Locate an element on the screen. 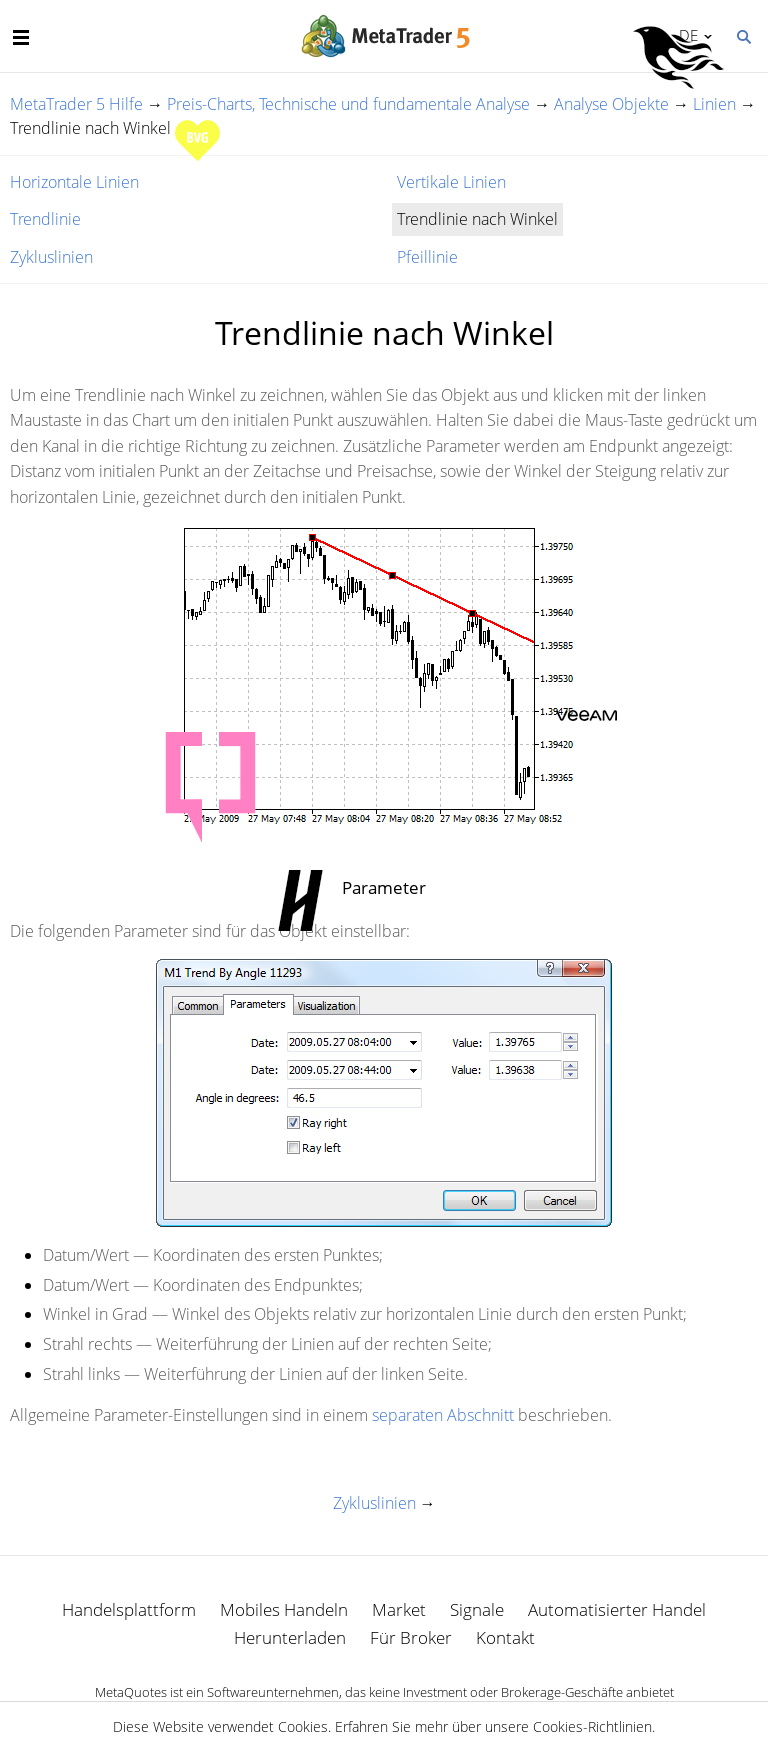 The image size is (768, 1752). handshake app or platform logo is located at coordinates (300, 900).